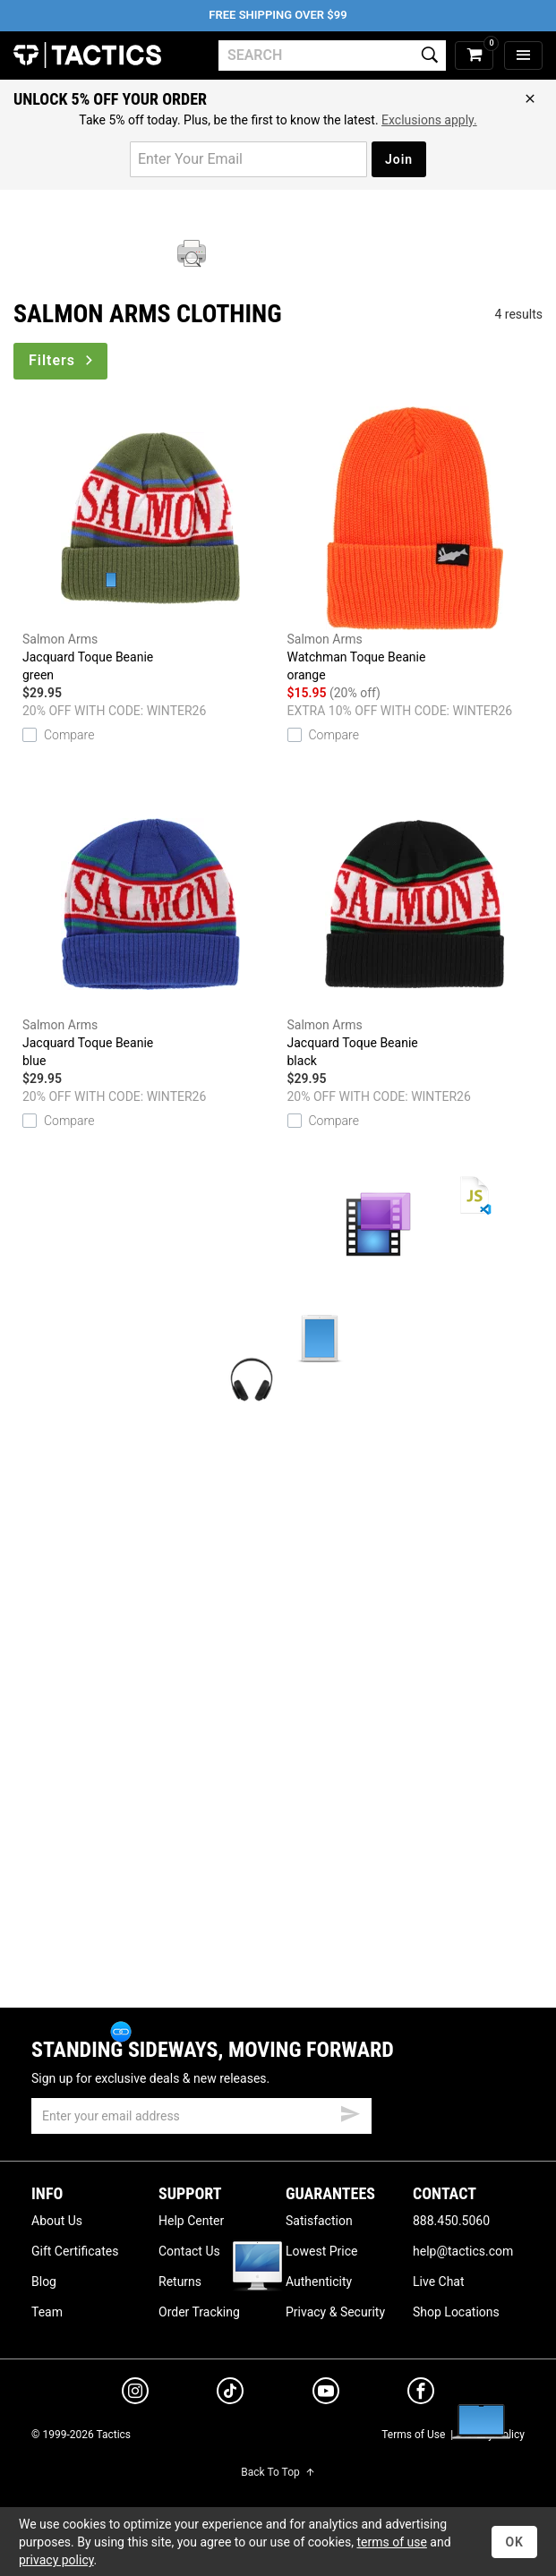 This screenshot has width=556, height=2576. I want to click on connect bluetooth headphones, so click(252, 1380).